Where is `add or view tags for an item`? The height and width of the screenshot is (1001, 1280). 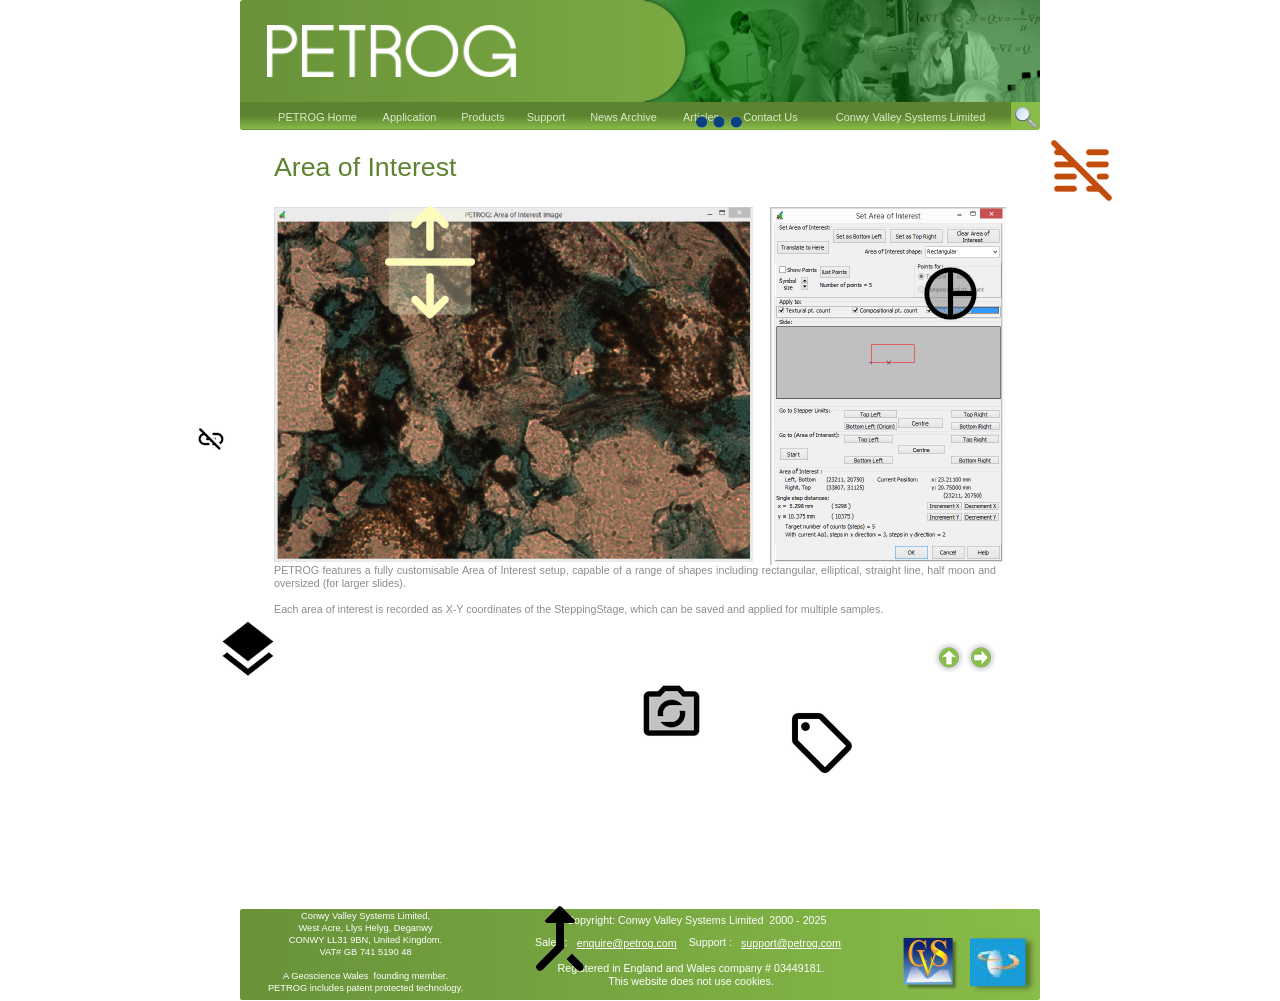 add or view tags for an item is located at coordinates (822, 743).